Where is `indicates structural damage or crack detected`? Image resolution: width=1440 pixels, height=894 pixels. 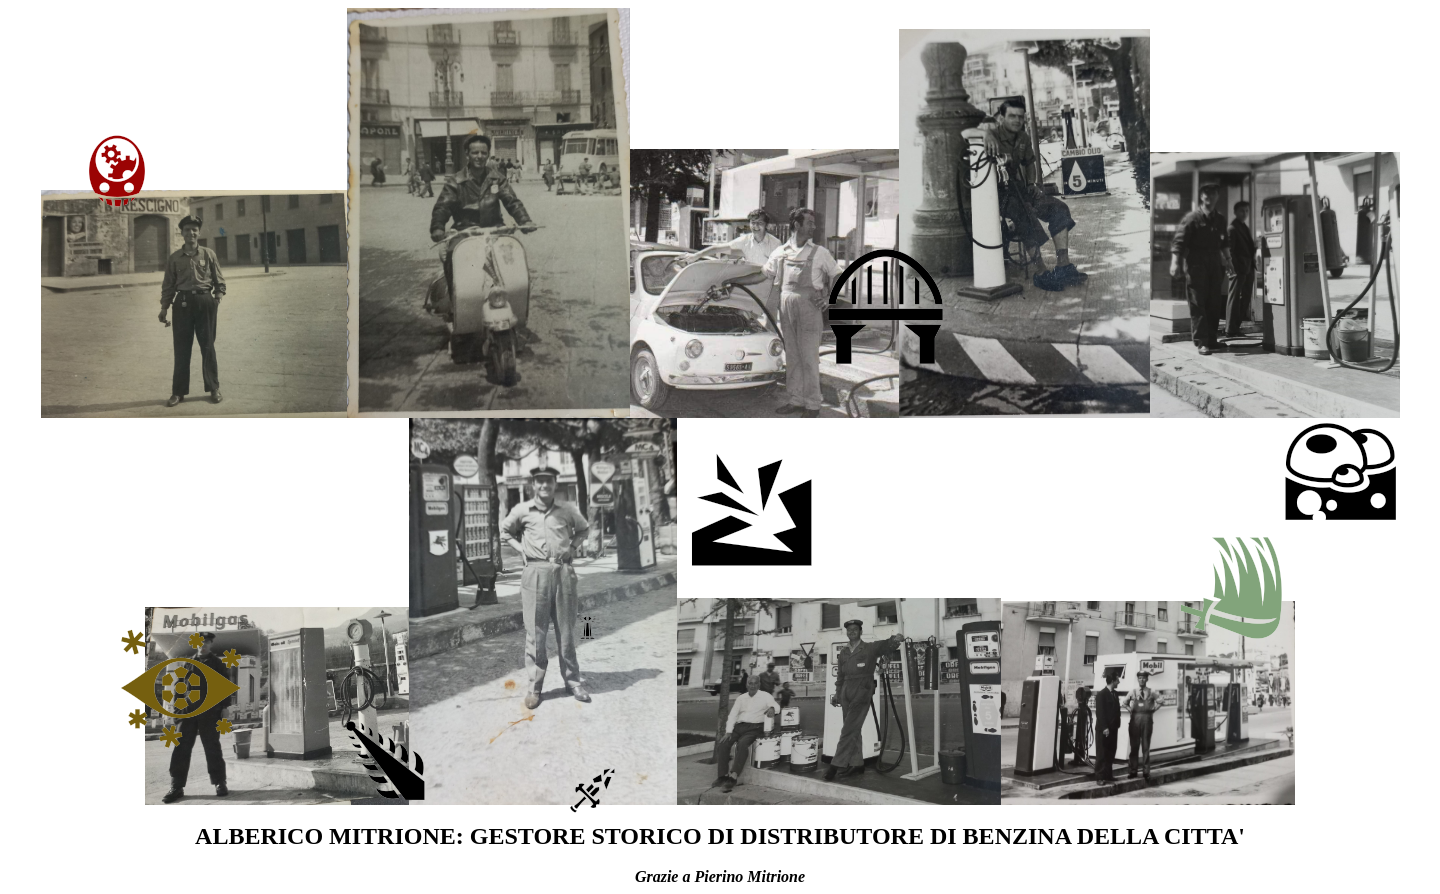
indicates structural damage or crack detected is located at coordinates (751, 505).